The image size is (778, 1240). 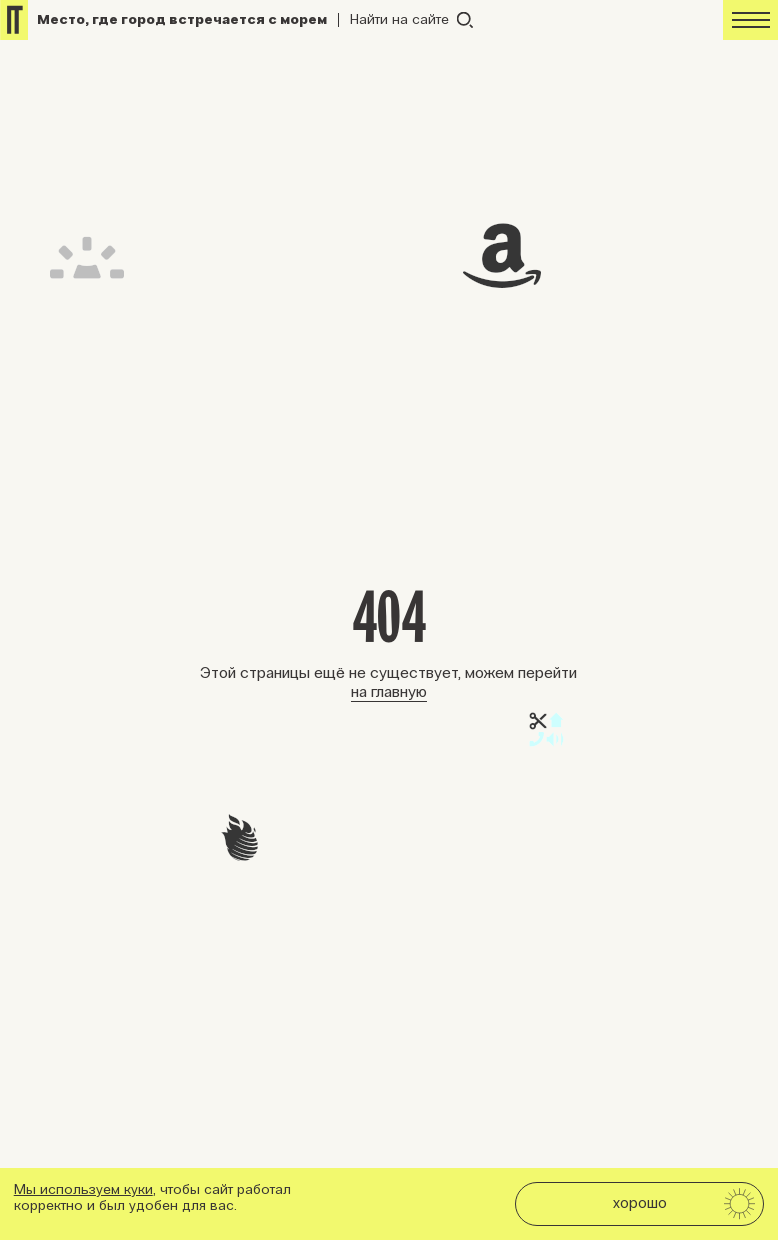 I want to click on open glade interface designer, so click(x=239, y=837).